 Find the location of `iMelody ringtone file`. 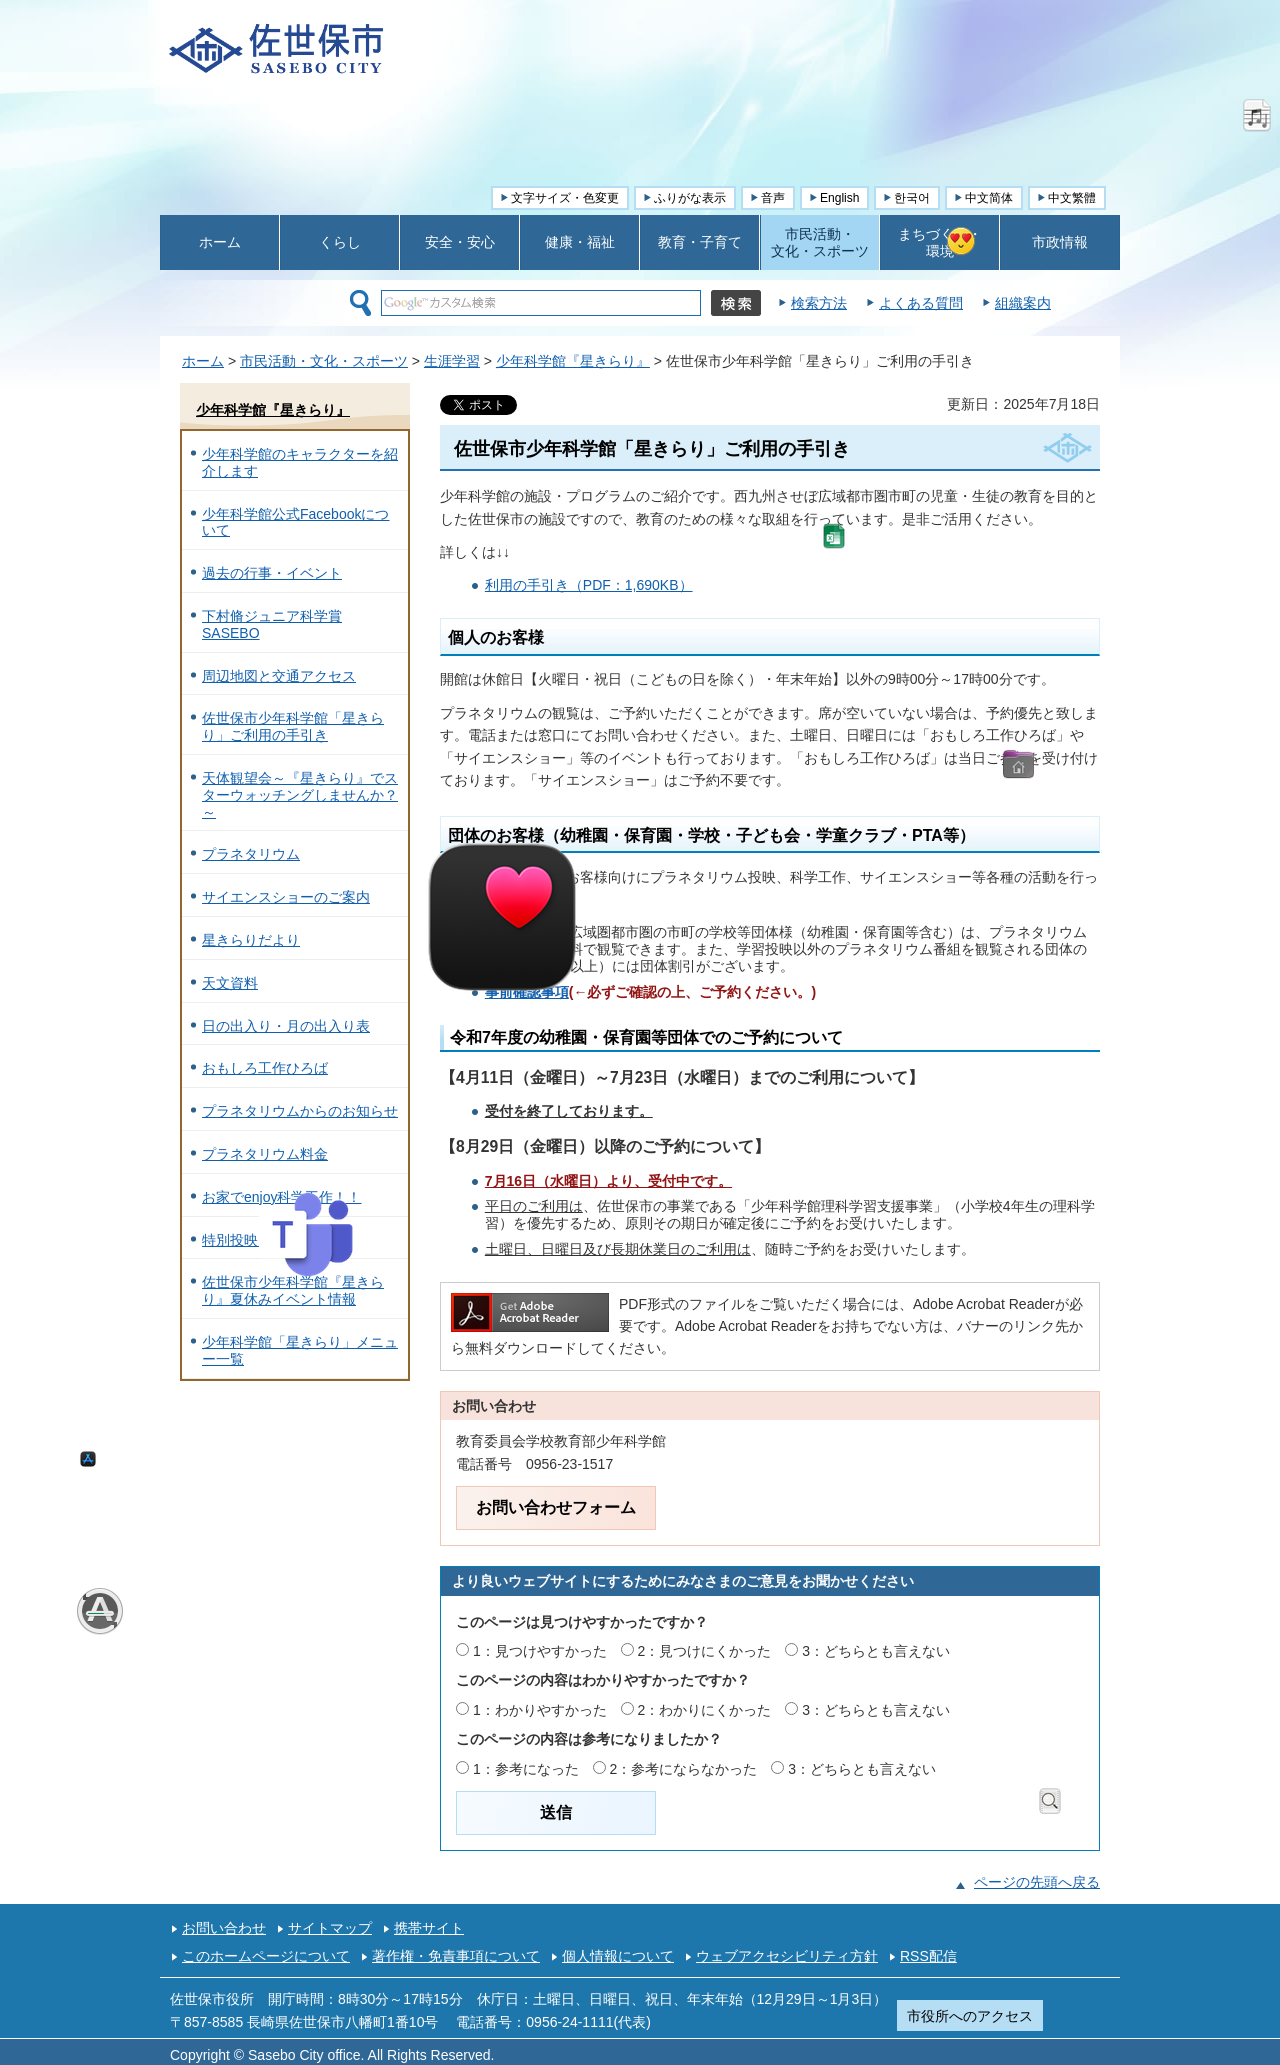

iMelody ringtone file is located at coordinates (1257, 115).